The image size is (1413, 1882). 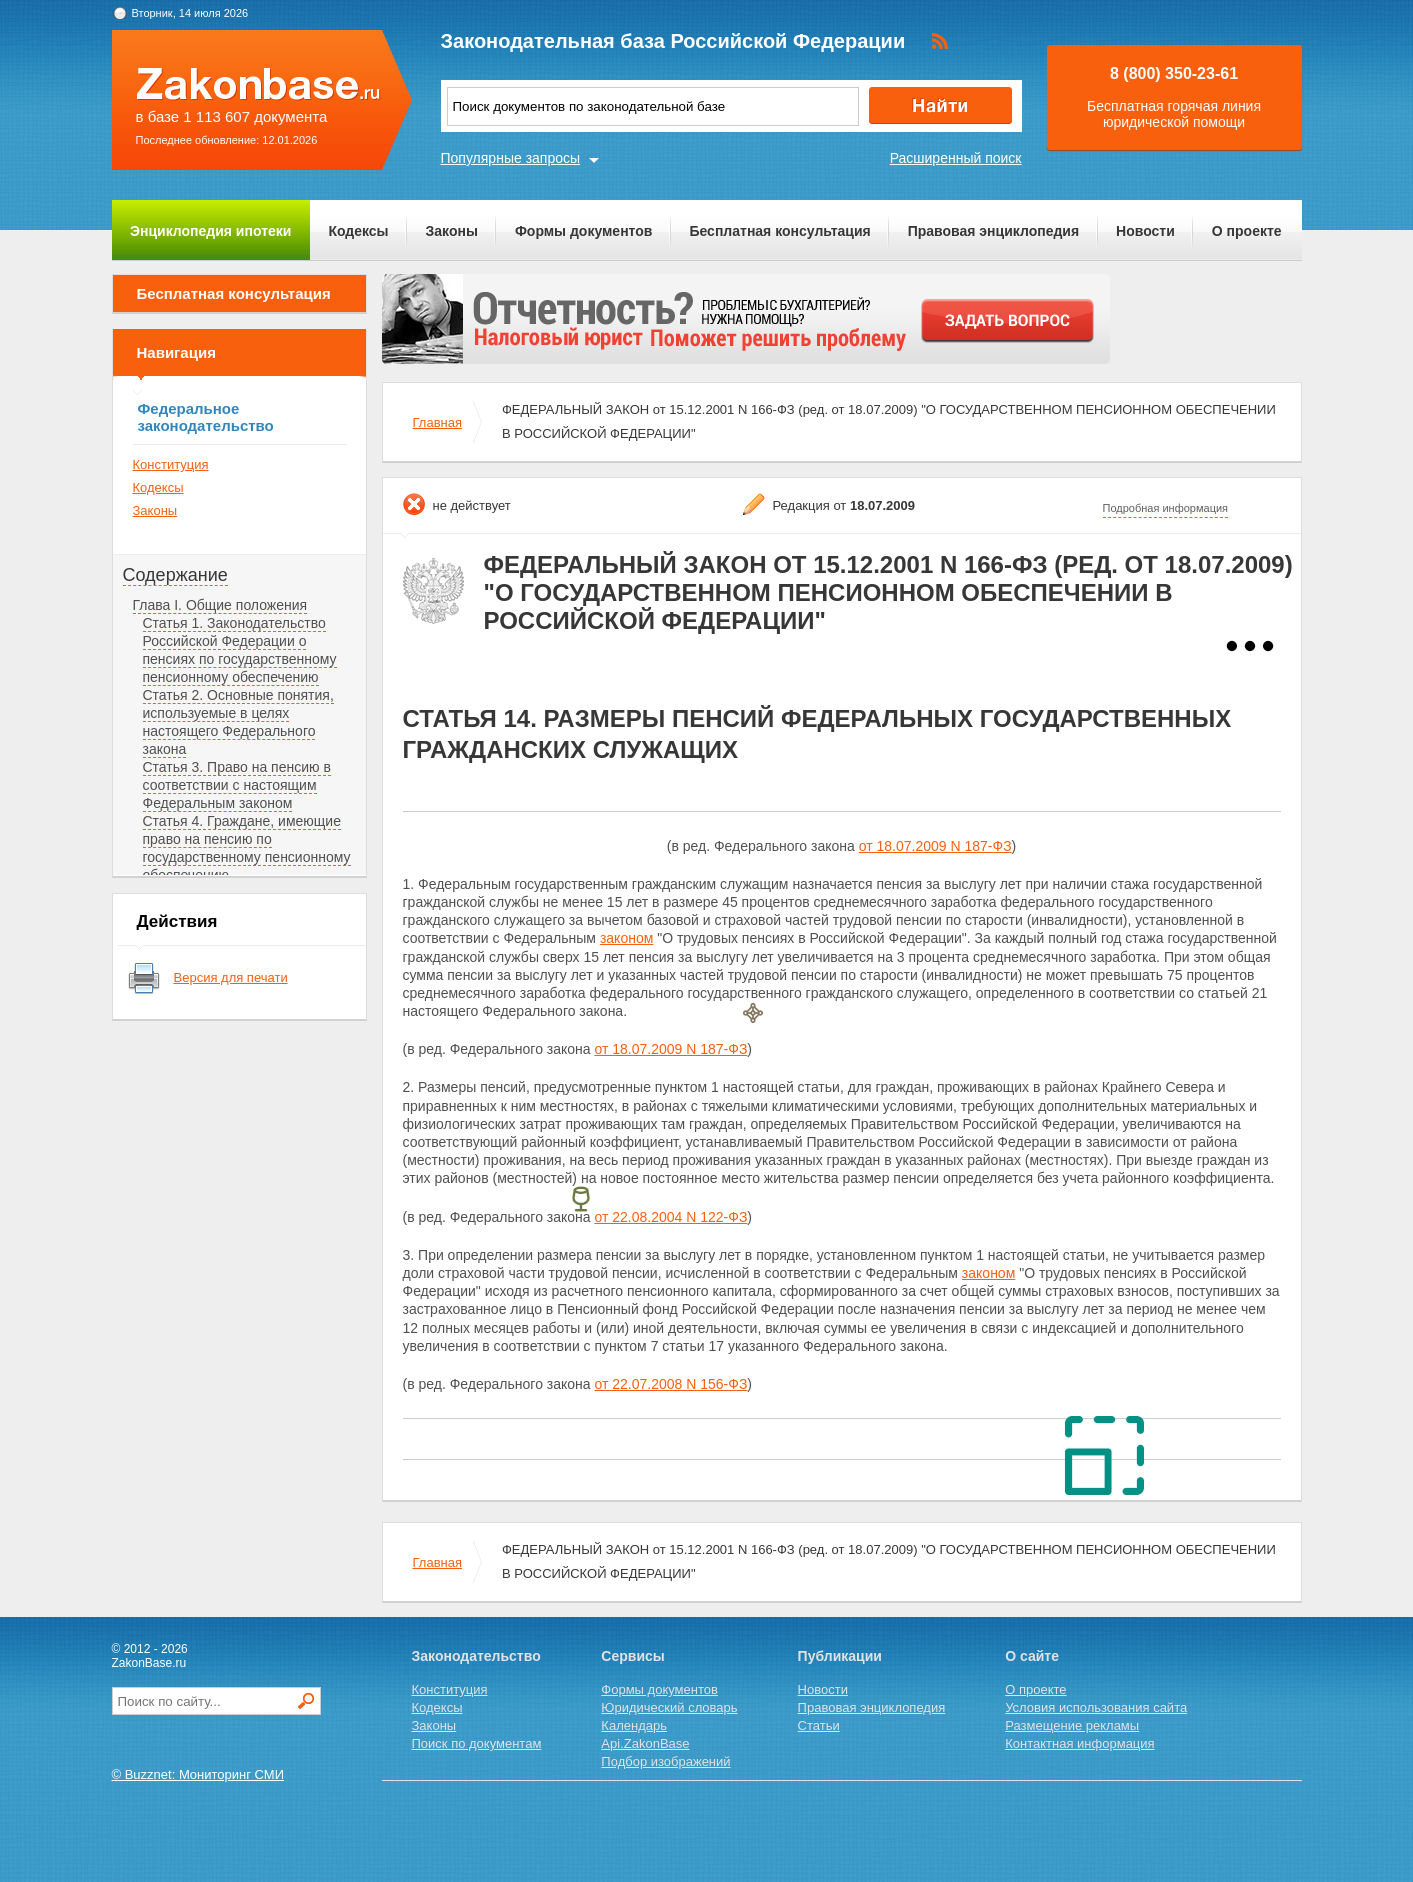 What do you see at coordinates (581, 1199) in the screenshot?
I see `view drink or beverage options` at bounding box center [581, 1199].